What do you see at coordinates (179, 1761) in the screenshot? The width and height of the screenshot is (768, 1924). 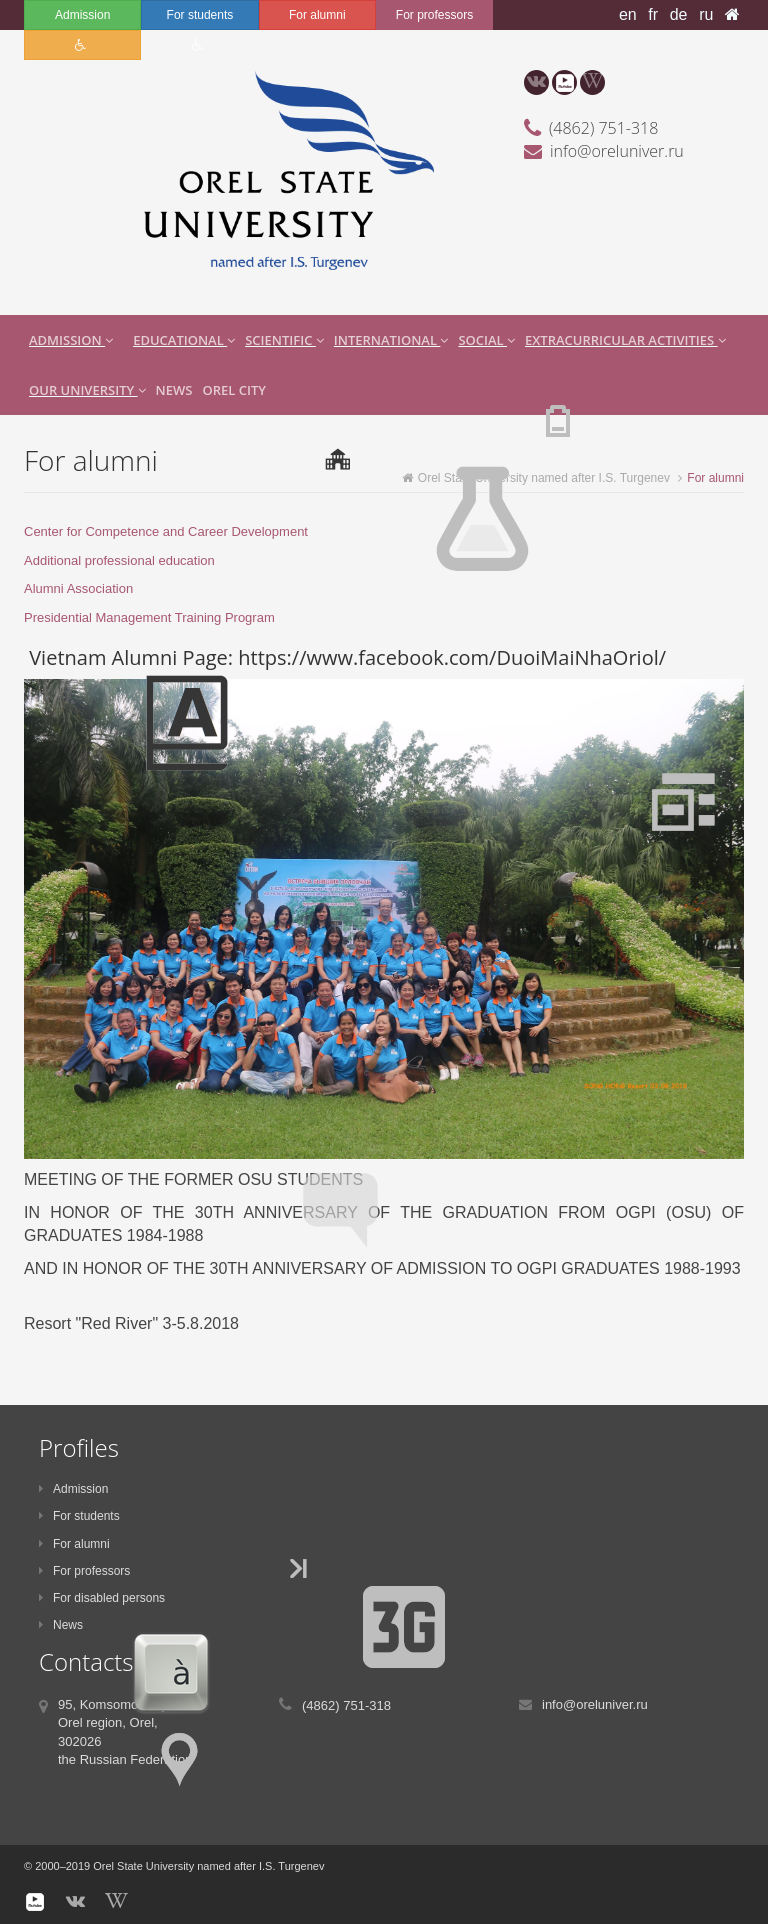 I see `mark or save a location on the map` at bounding box center [179, 1761].